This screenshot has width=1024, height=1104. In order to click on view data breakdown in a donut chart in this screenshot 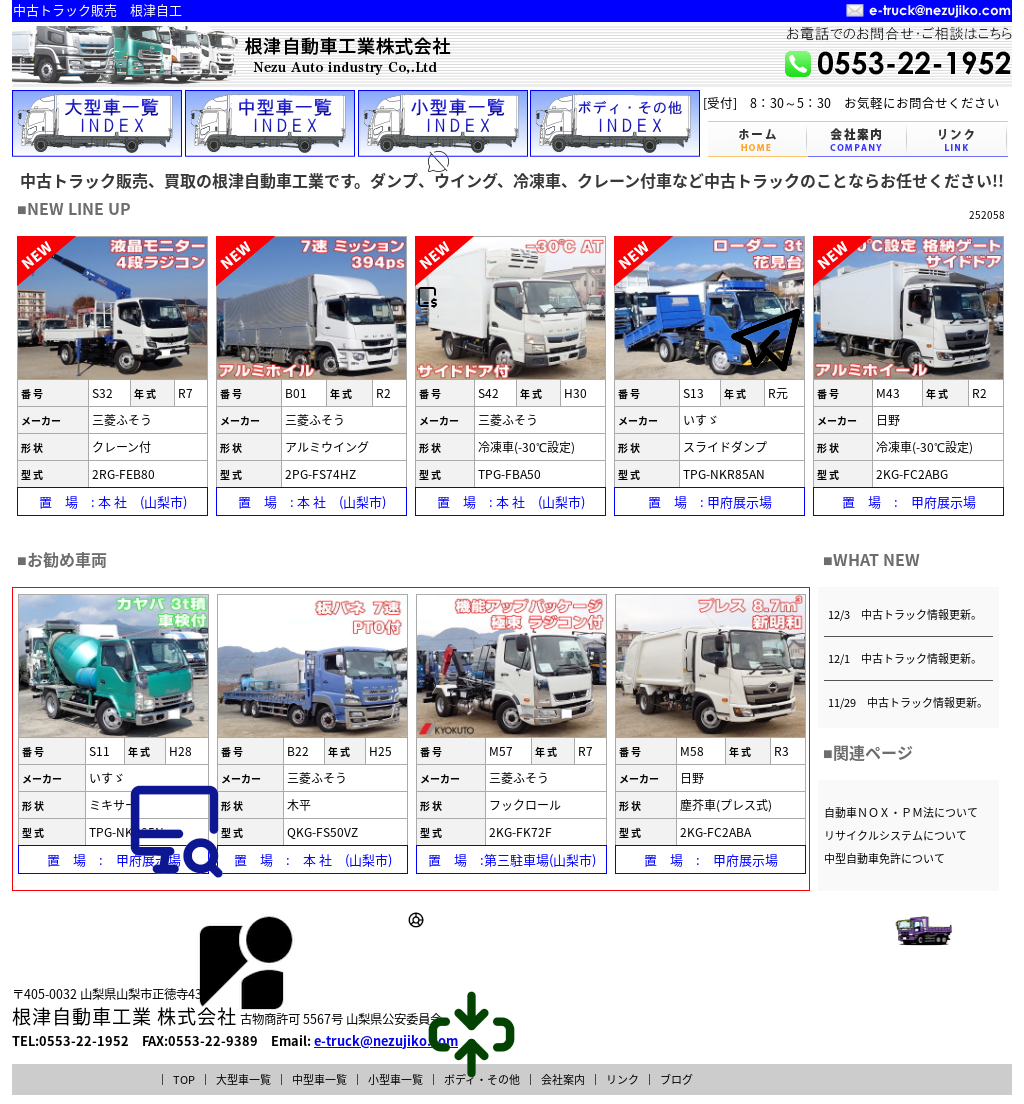, I will do `click(416, 920)`.